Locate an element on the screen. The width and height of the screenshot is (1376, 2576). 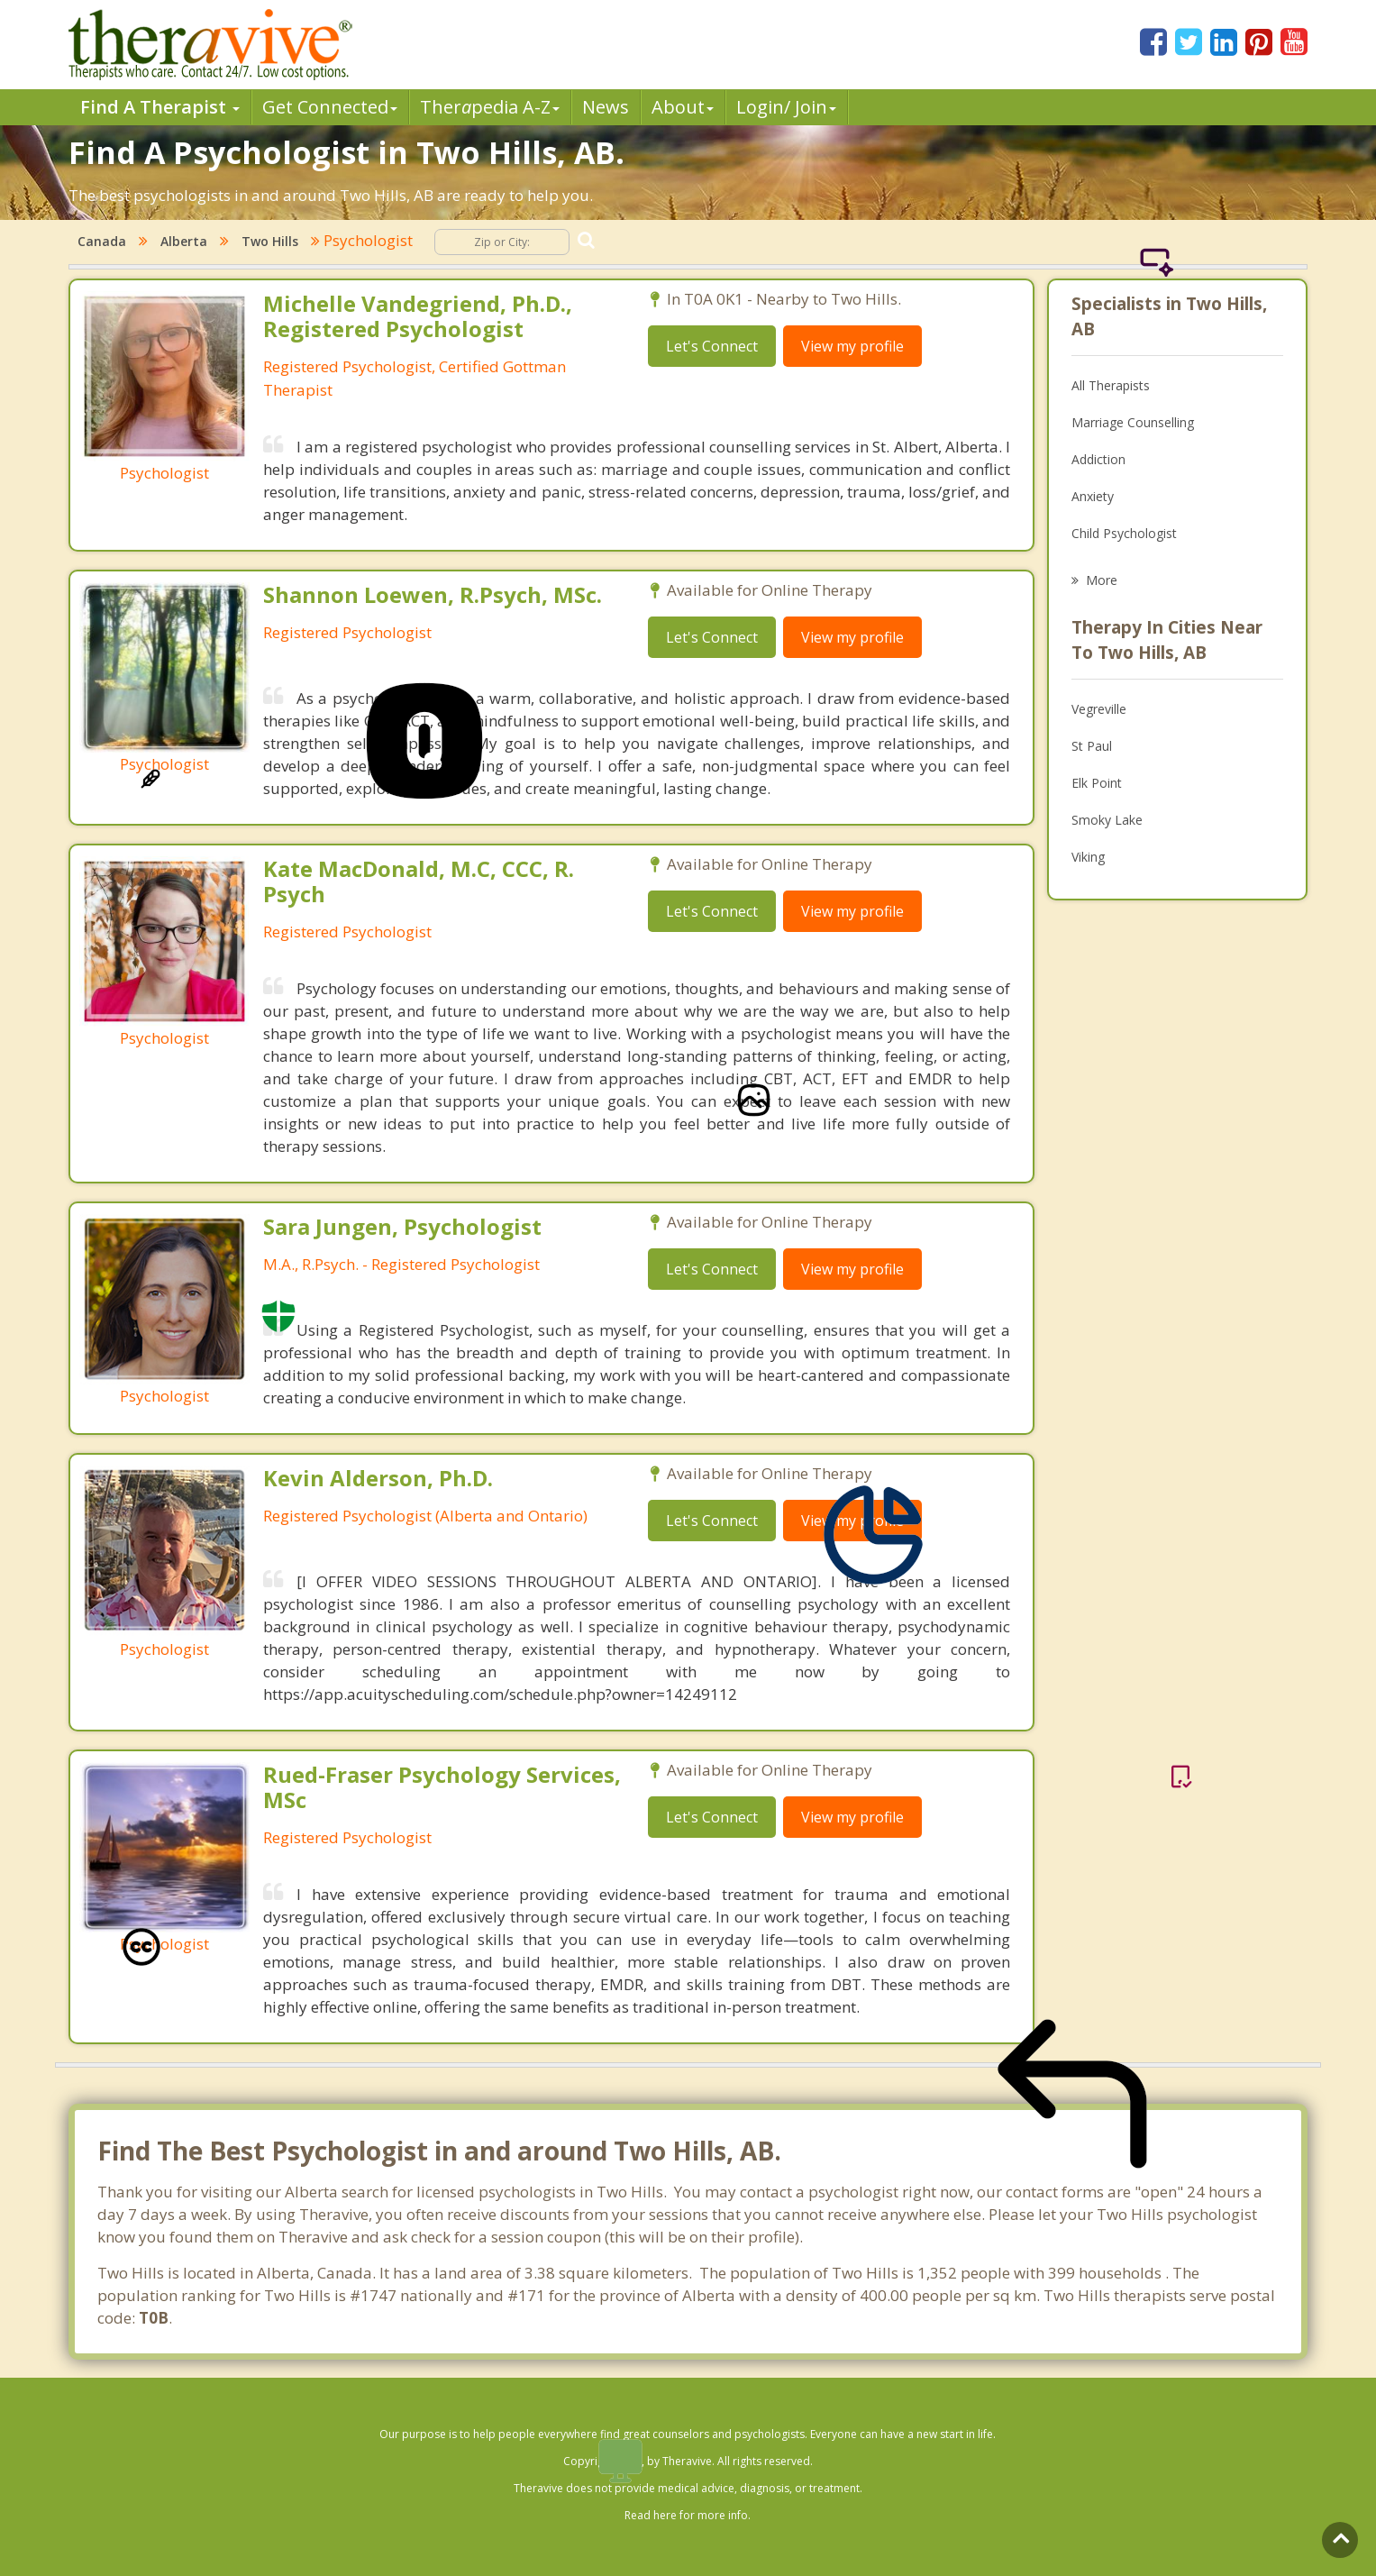
go back to the previous screen is located at coordinates (1072, 2094).